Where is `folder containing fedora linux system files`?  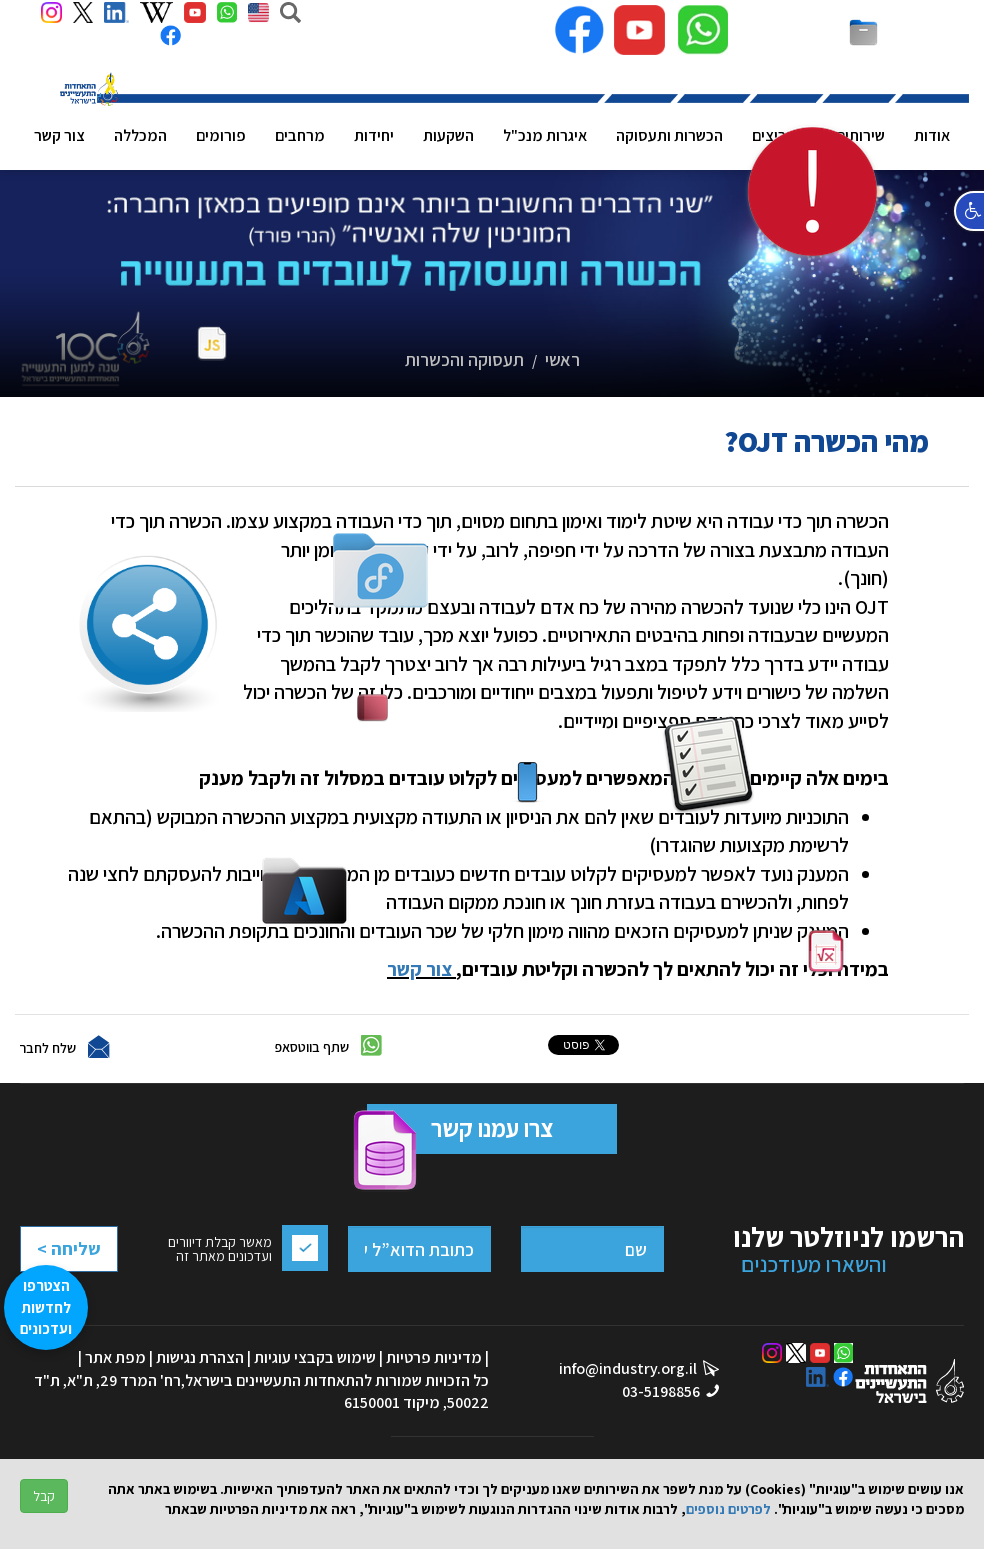
folder containing fedora linux system files is located at coordinates (380, 573).